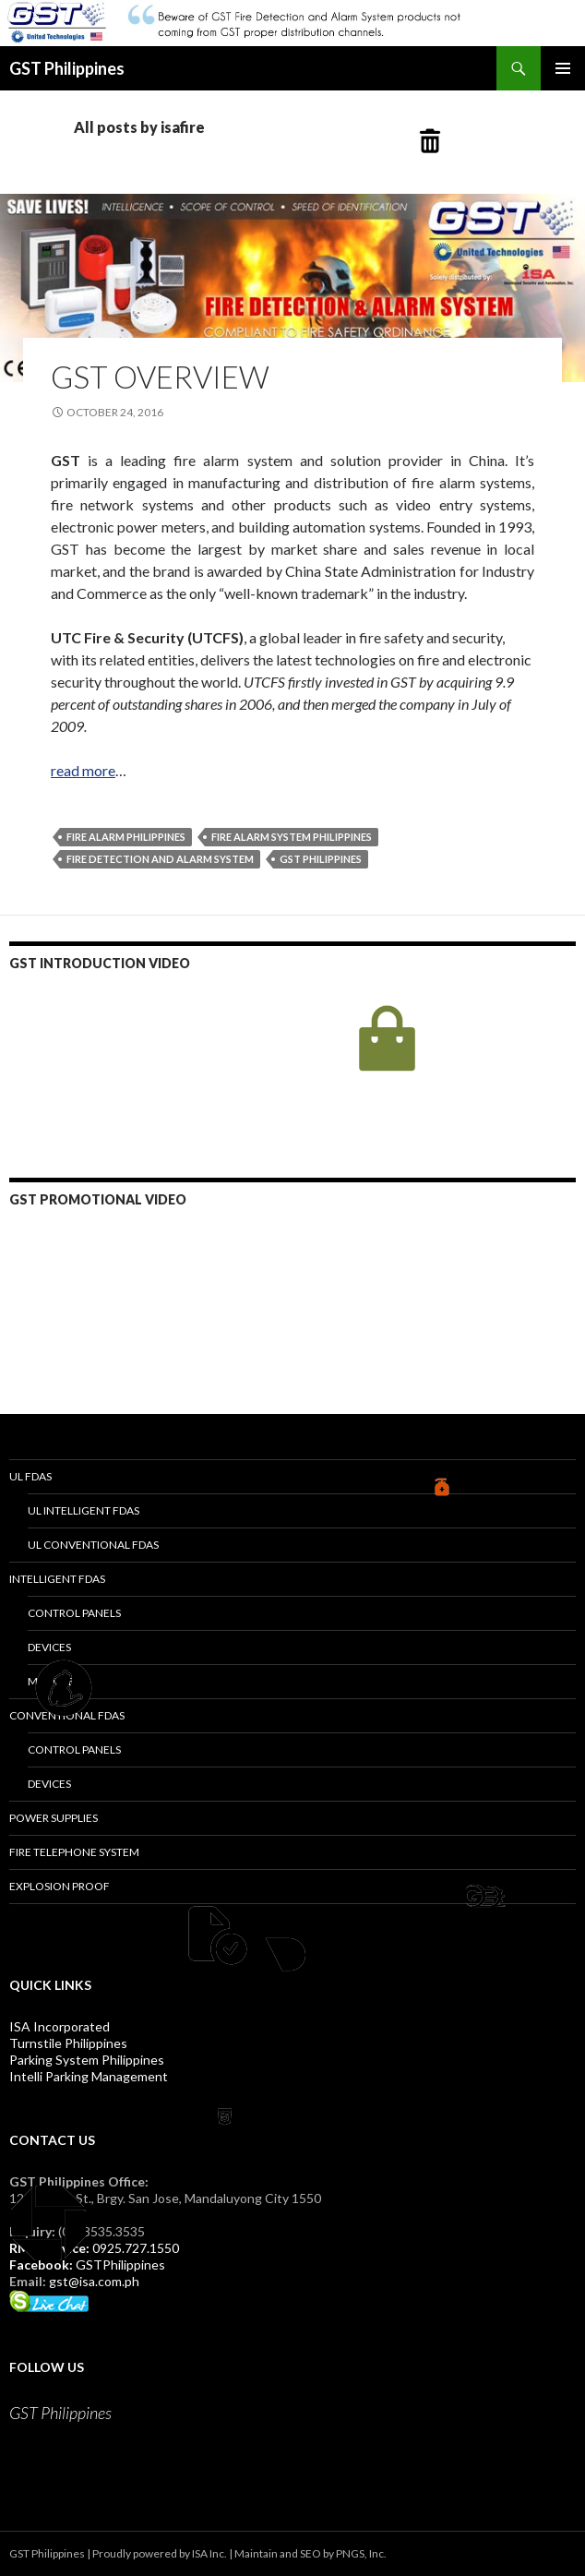 This screenshot has width=585, height=2576. I want to click on yarn package manager logo, so click(64, 1688).